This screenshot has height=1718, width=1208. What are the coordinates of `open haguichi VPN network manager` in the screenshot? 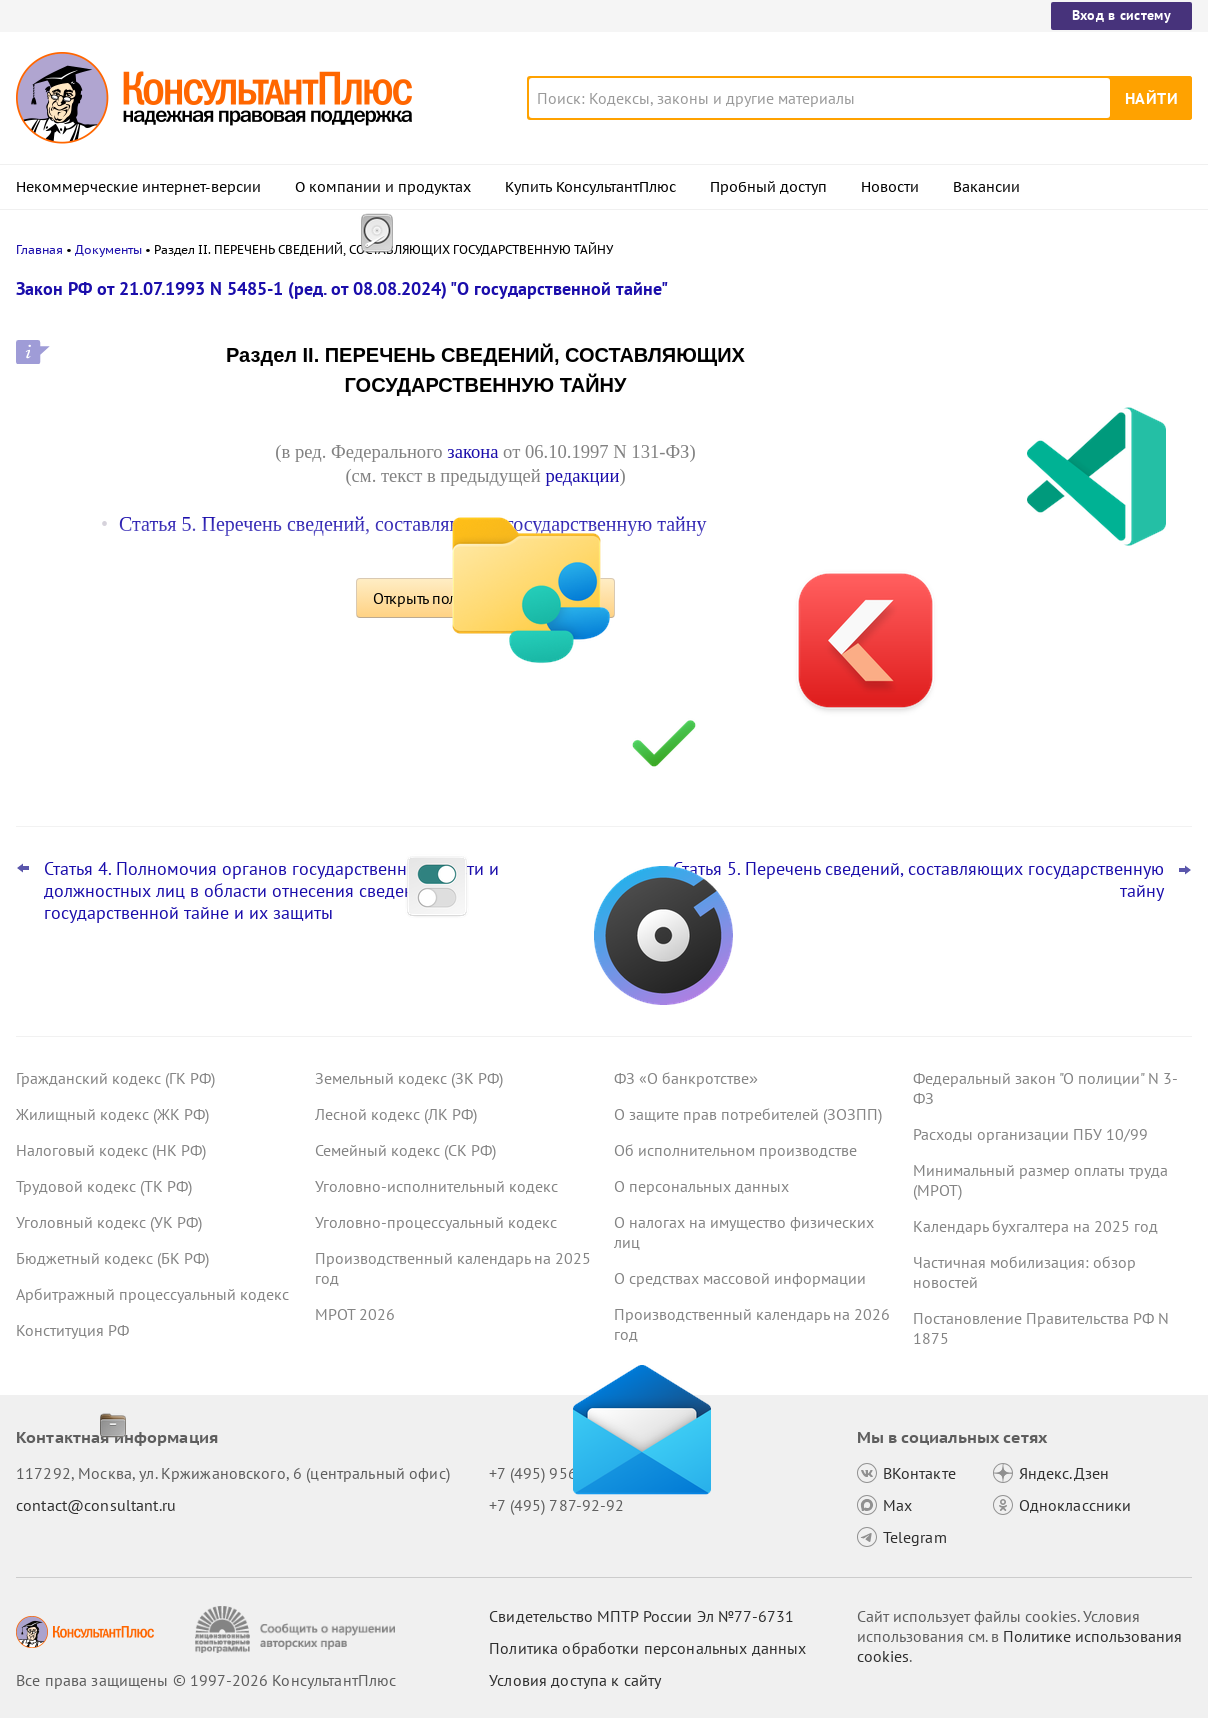 It's located at (865, 640).